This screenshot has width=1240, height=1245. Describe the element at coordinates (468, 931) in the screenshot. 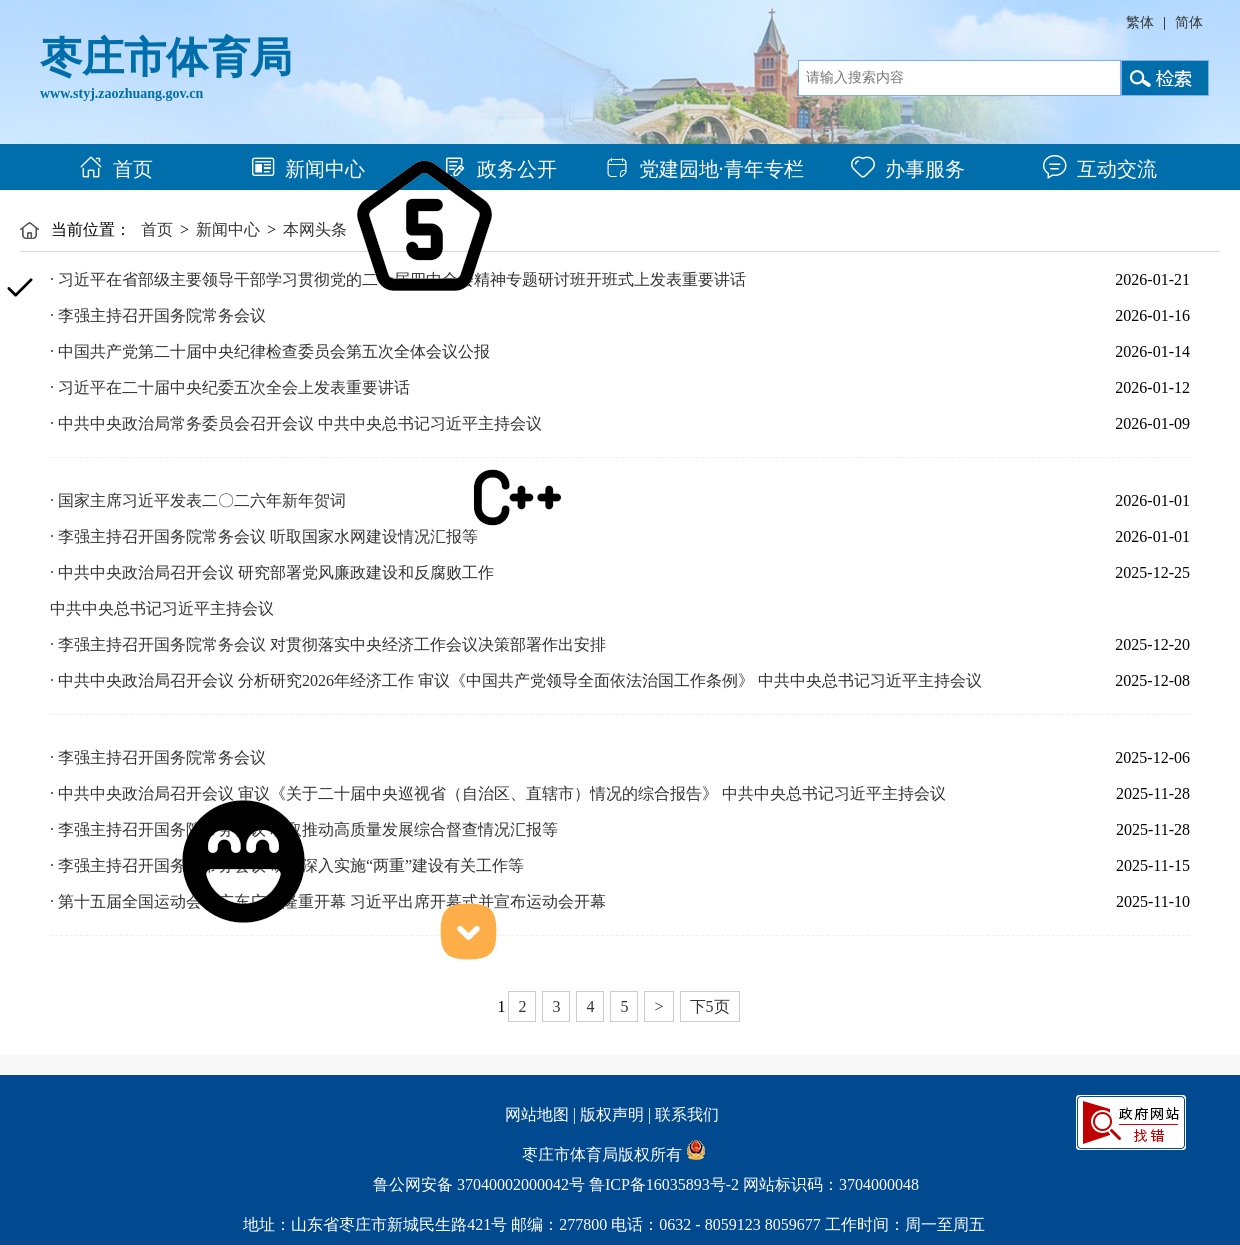

I see `expand dropdown menu or content` at that location.